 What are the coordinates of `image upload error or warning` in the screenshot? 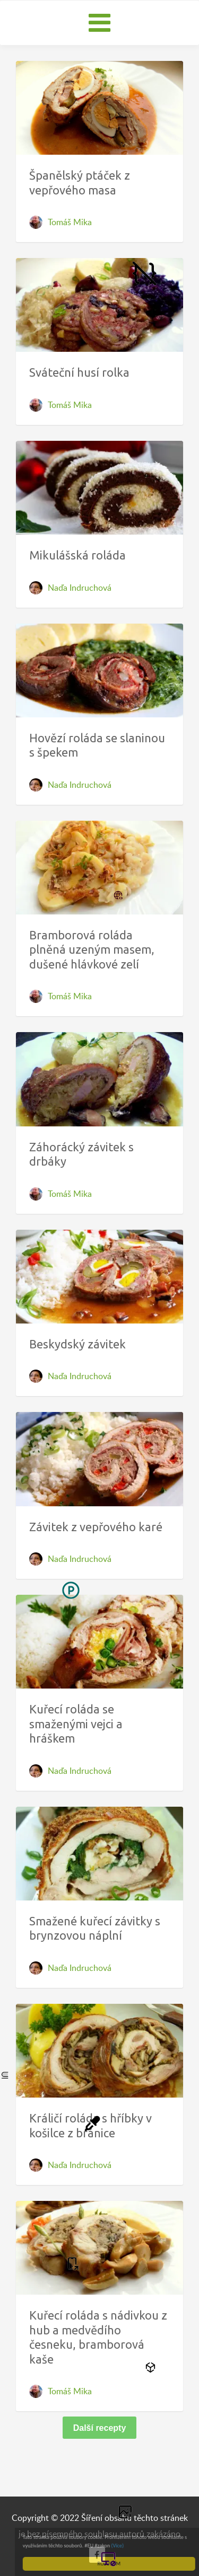 It's located at (125, 2512).